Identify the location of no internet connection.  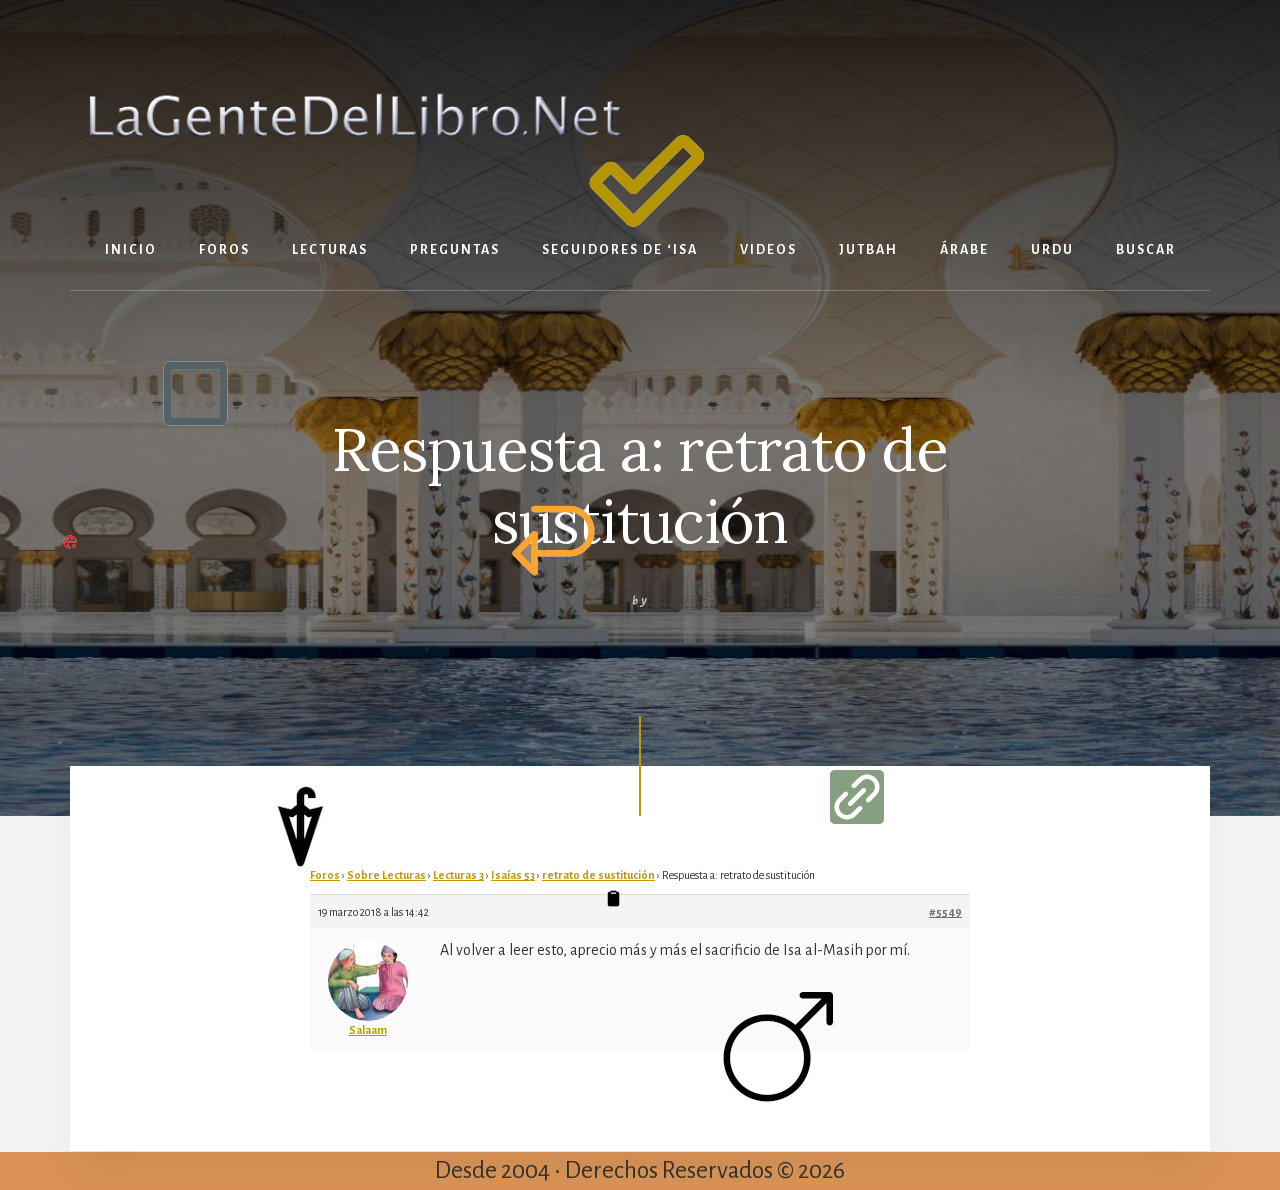
(70, 542).